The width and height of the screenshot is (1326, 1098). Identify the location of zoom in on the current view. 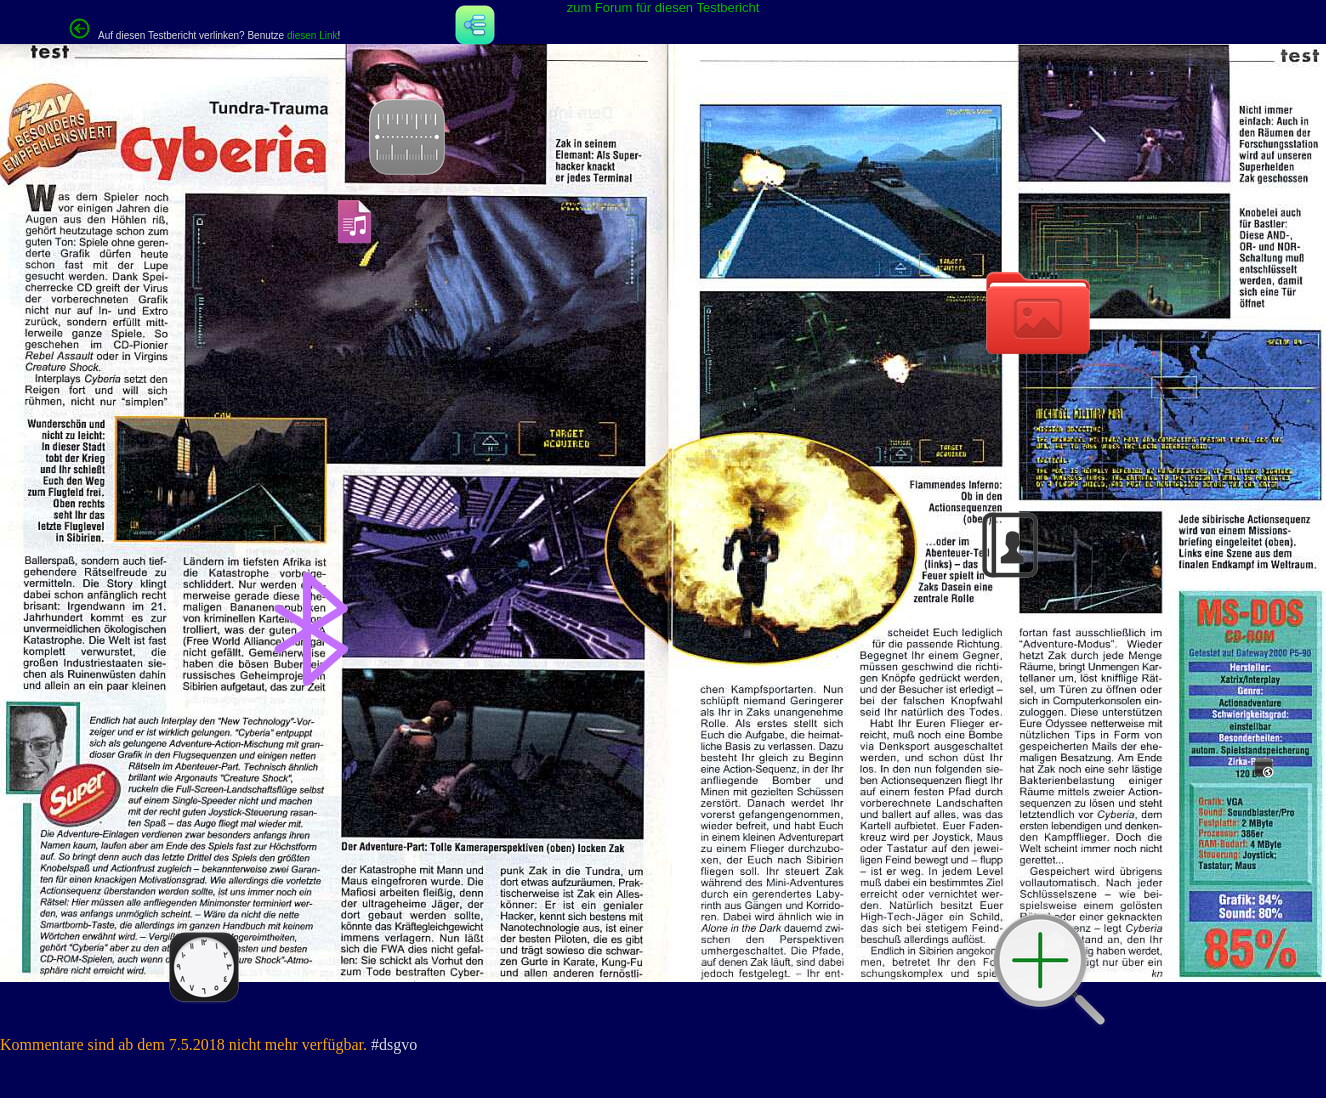
(1048, 968).